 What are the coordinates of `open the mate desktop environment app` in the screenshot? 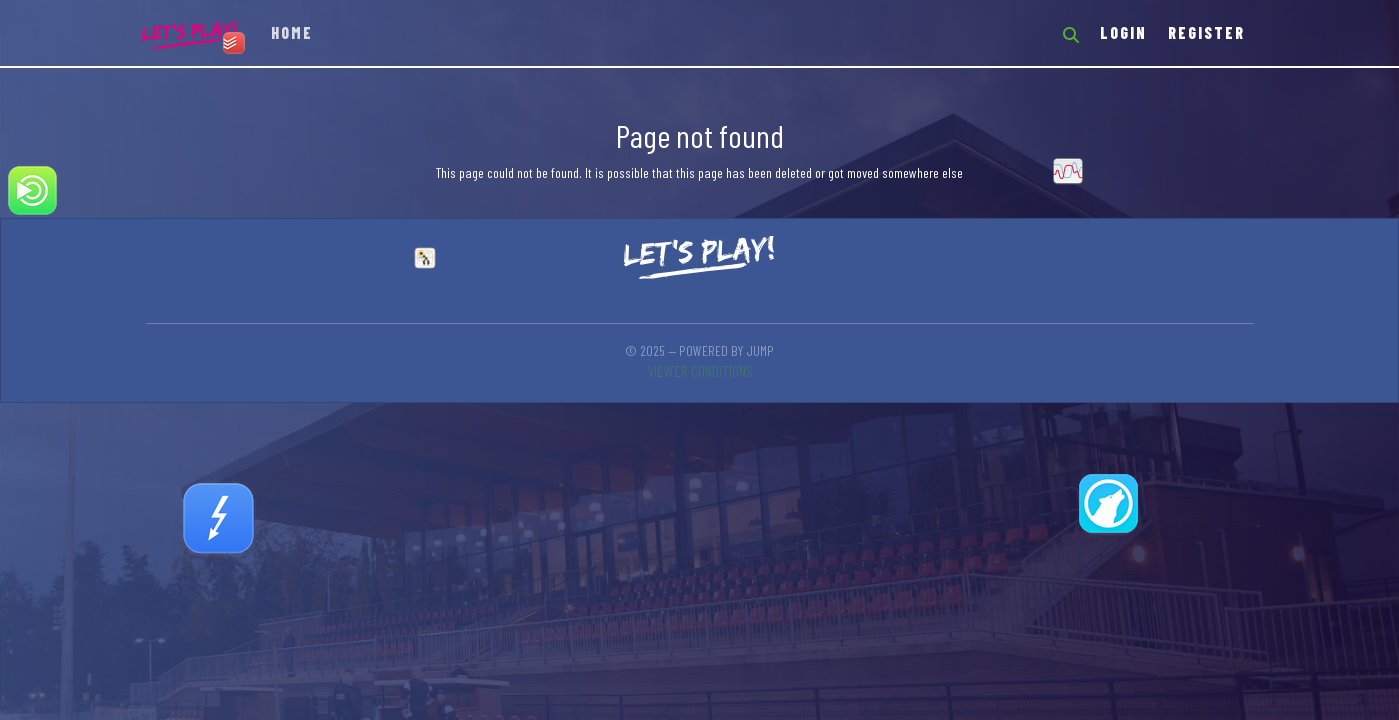 It's located at (32, 190).